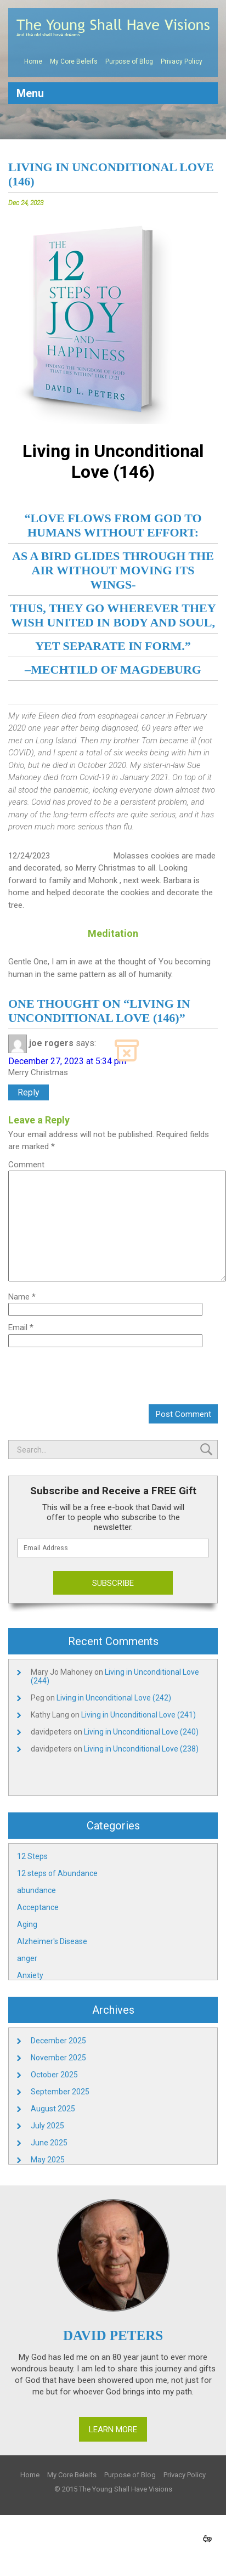 The width and height of the screenshot is (226, 2576). I want to click on indicates bathroom amenities available, so click(207, 2539).